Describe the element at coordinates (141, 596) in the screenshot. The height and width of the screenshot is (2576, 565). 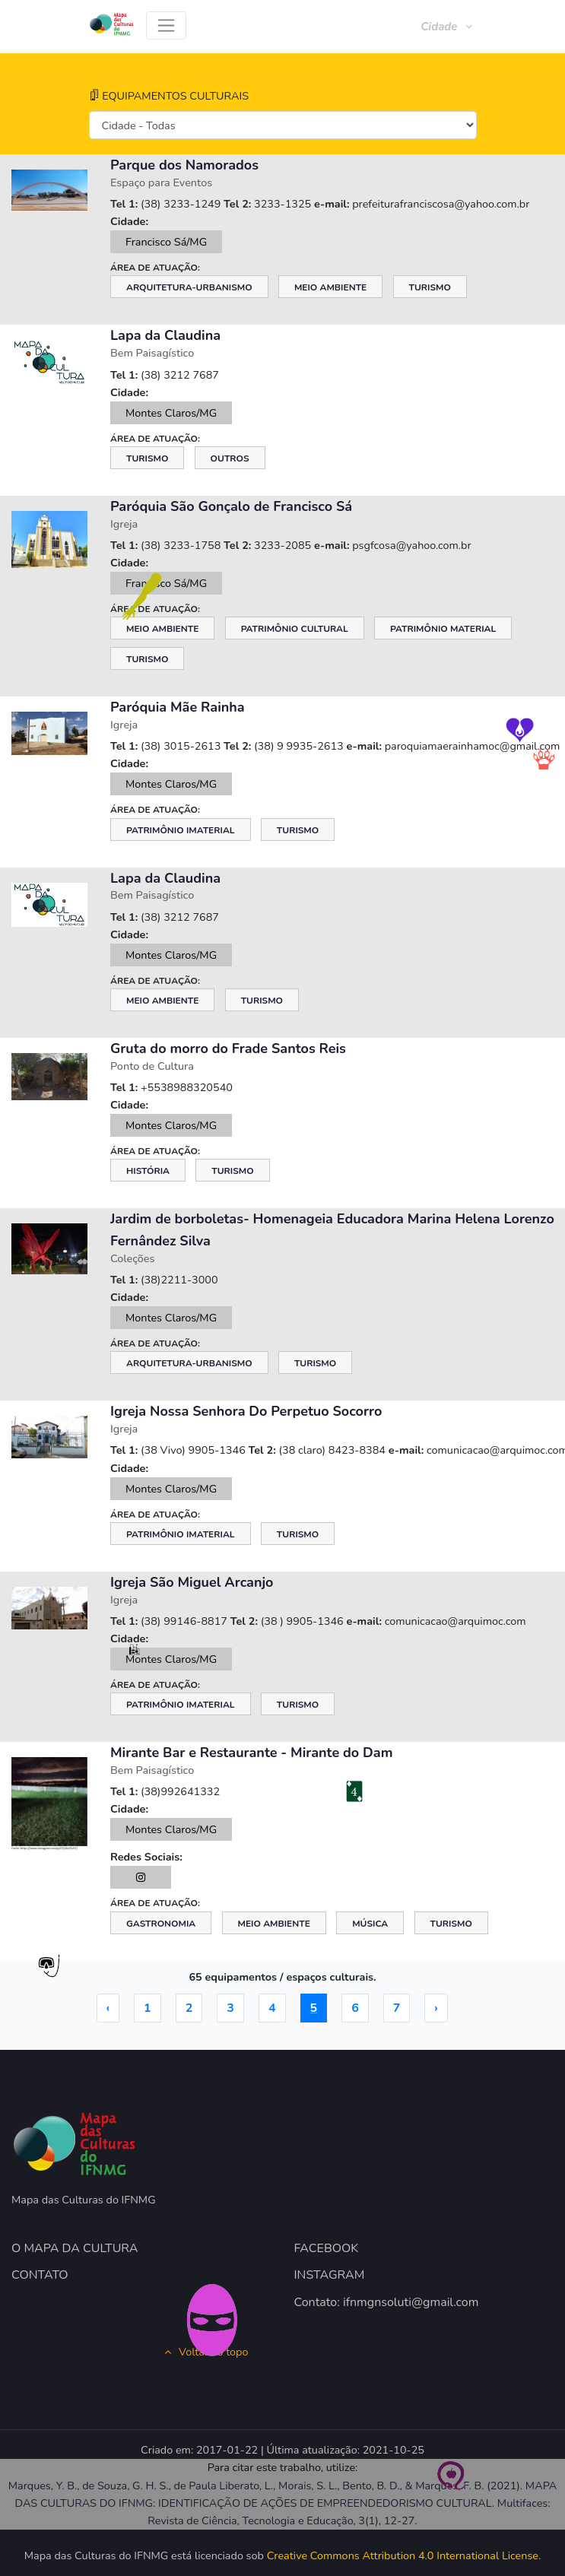
I see `select arm or upper limb in character customization` at that location.